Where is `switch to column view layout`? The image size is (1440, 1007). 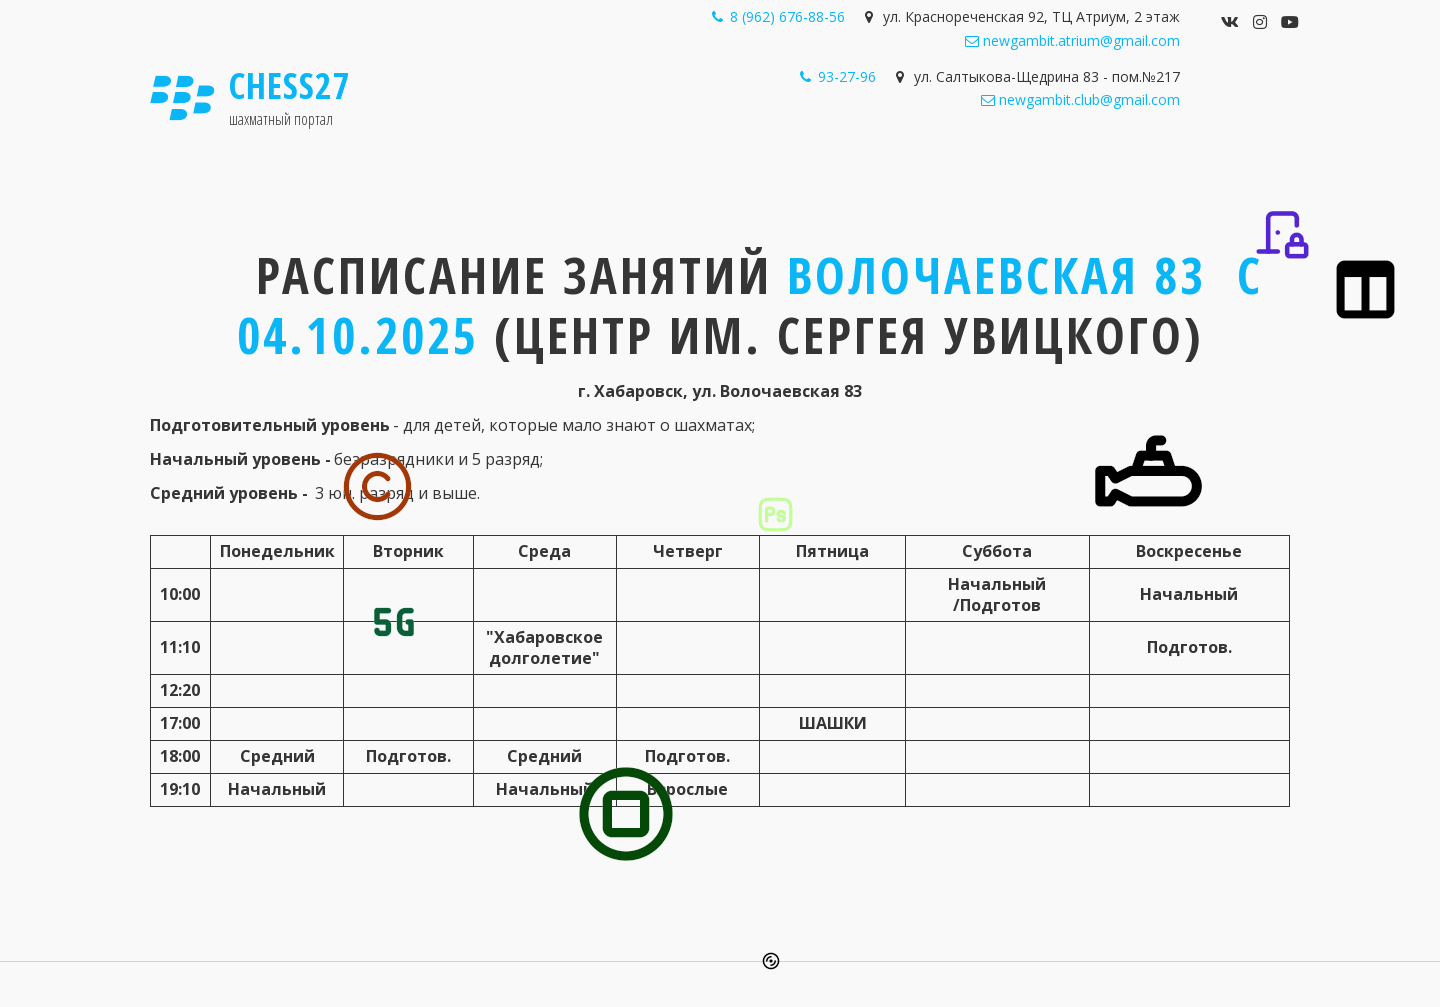 switch to column view layout is located at coordinates (1365, 289).